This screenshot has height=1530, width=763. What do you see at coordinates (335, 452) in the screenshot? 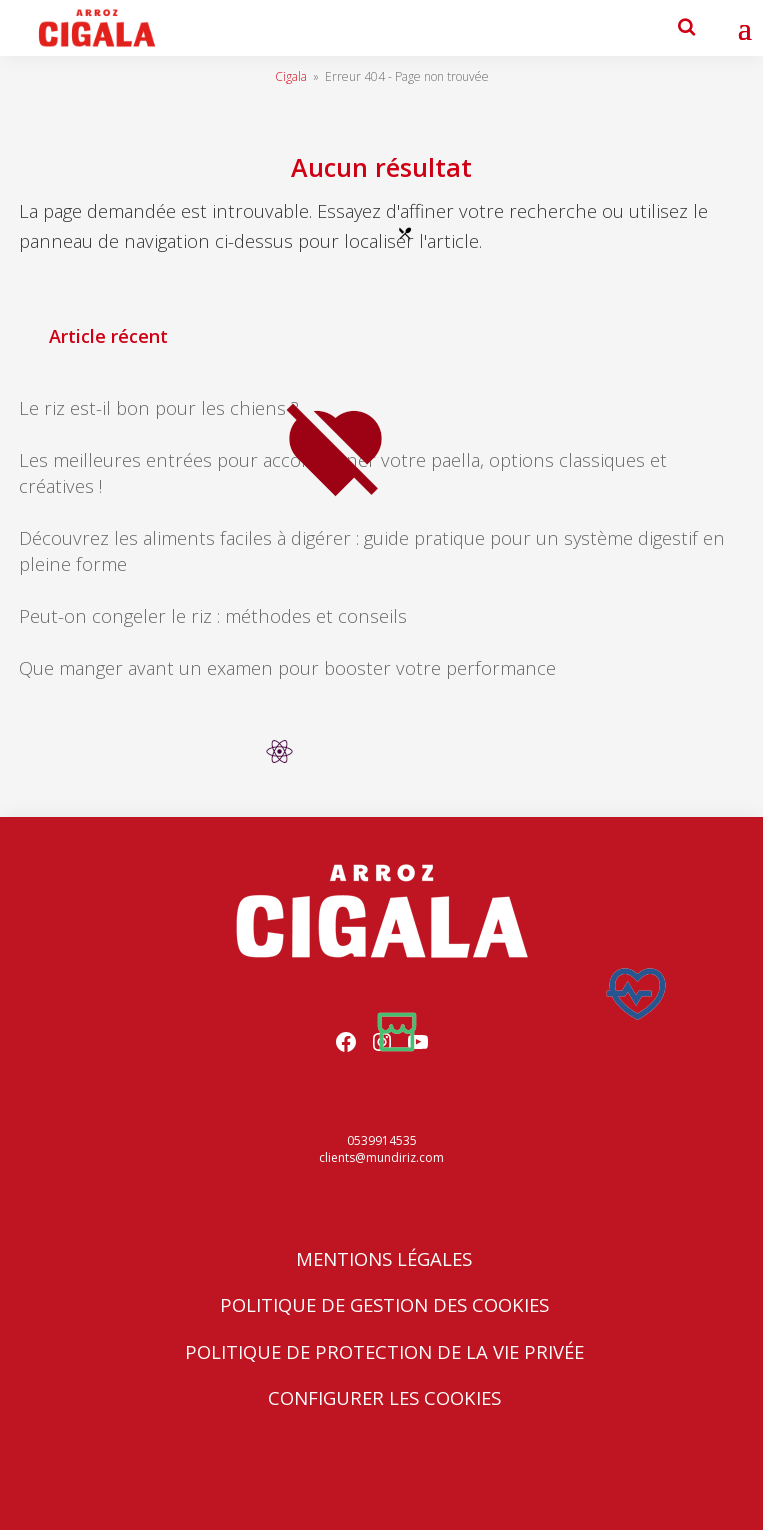
I see `dislike or remove from favorites` at bounding box center [335, 452].